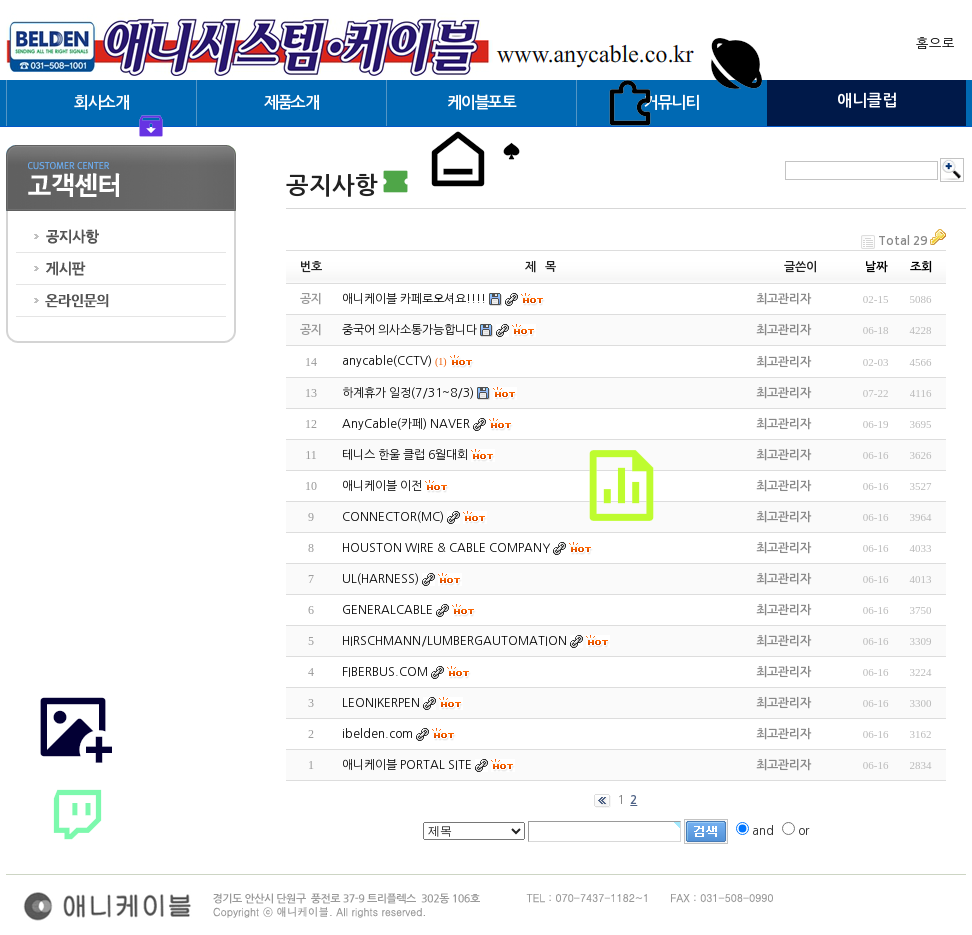 The image size is (972, 935). Describe the element at coordinates (458, 160) in the screenshot. I see `navigate to home screen` at that location.